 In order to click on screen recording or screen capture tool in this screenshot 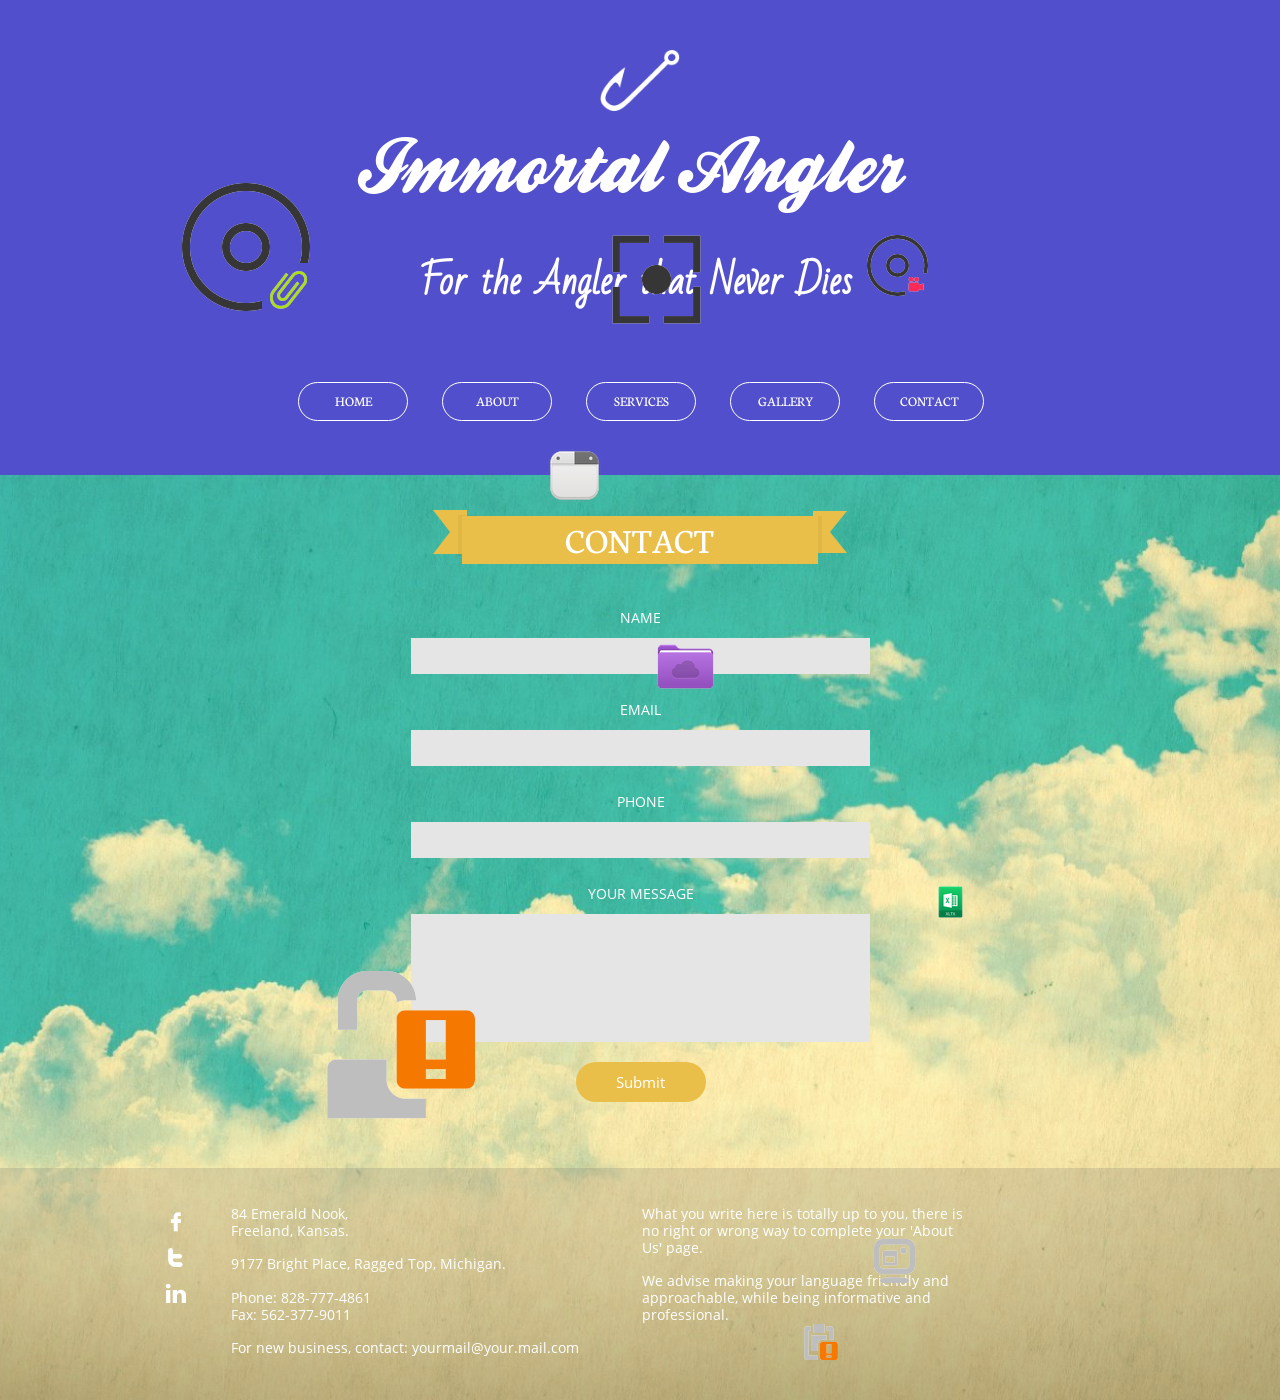, I will do `click(656, 279)`.